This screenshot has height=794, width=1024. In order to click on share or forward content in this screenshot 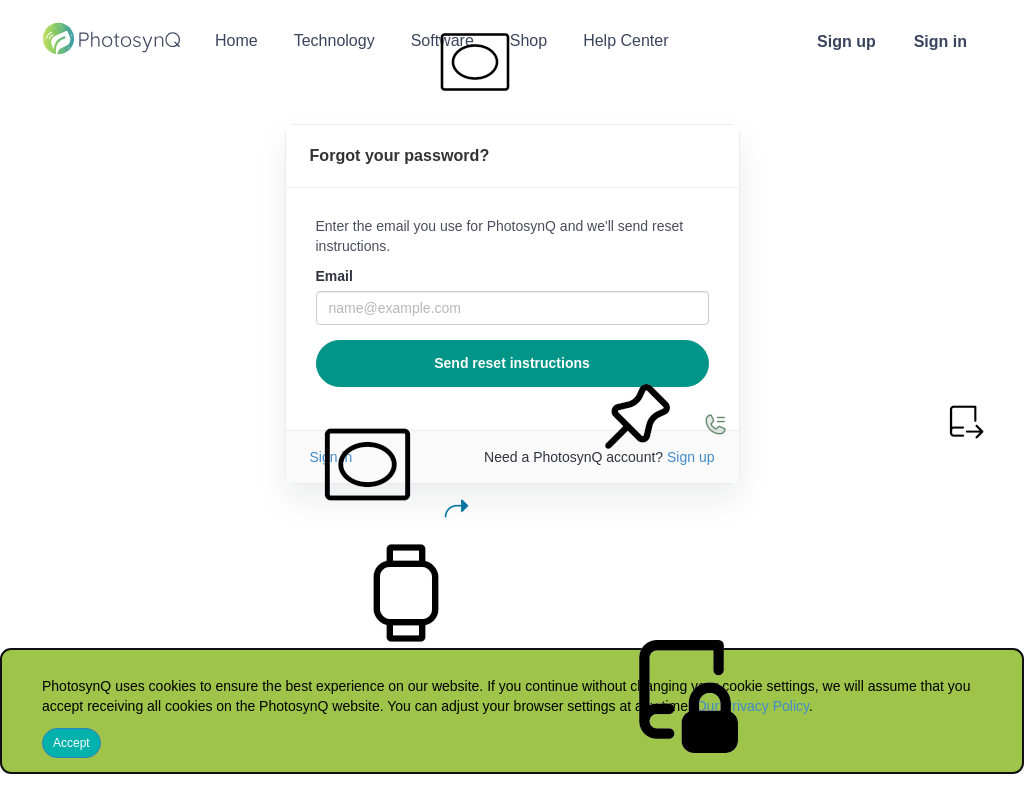, I will do `click(456, 508)`.